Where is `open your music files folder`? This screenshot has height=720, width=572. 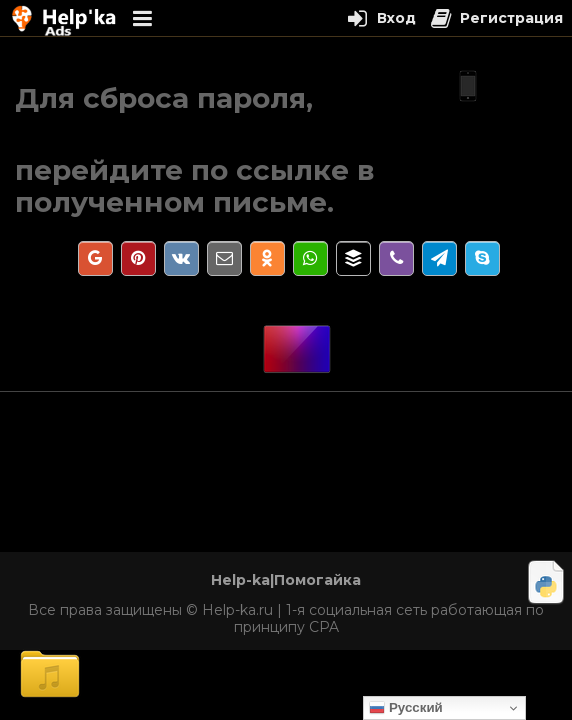 open your music files folder is located at coordinates (50, 674).